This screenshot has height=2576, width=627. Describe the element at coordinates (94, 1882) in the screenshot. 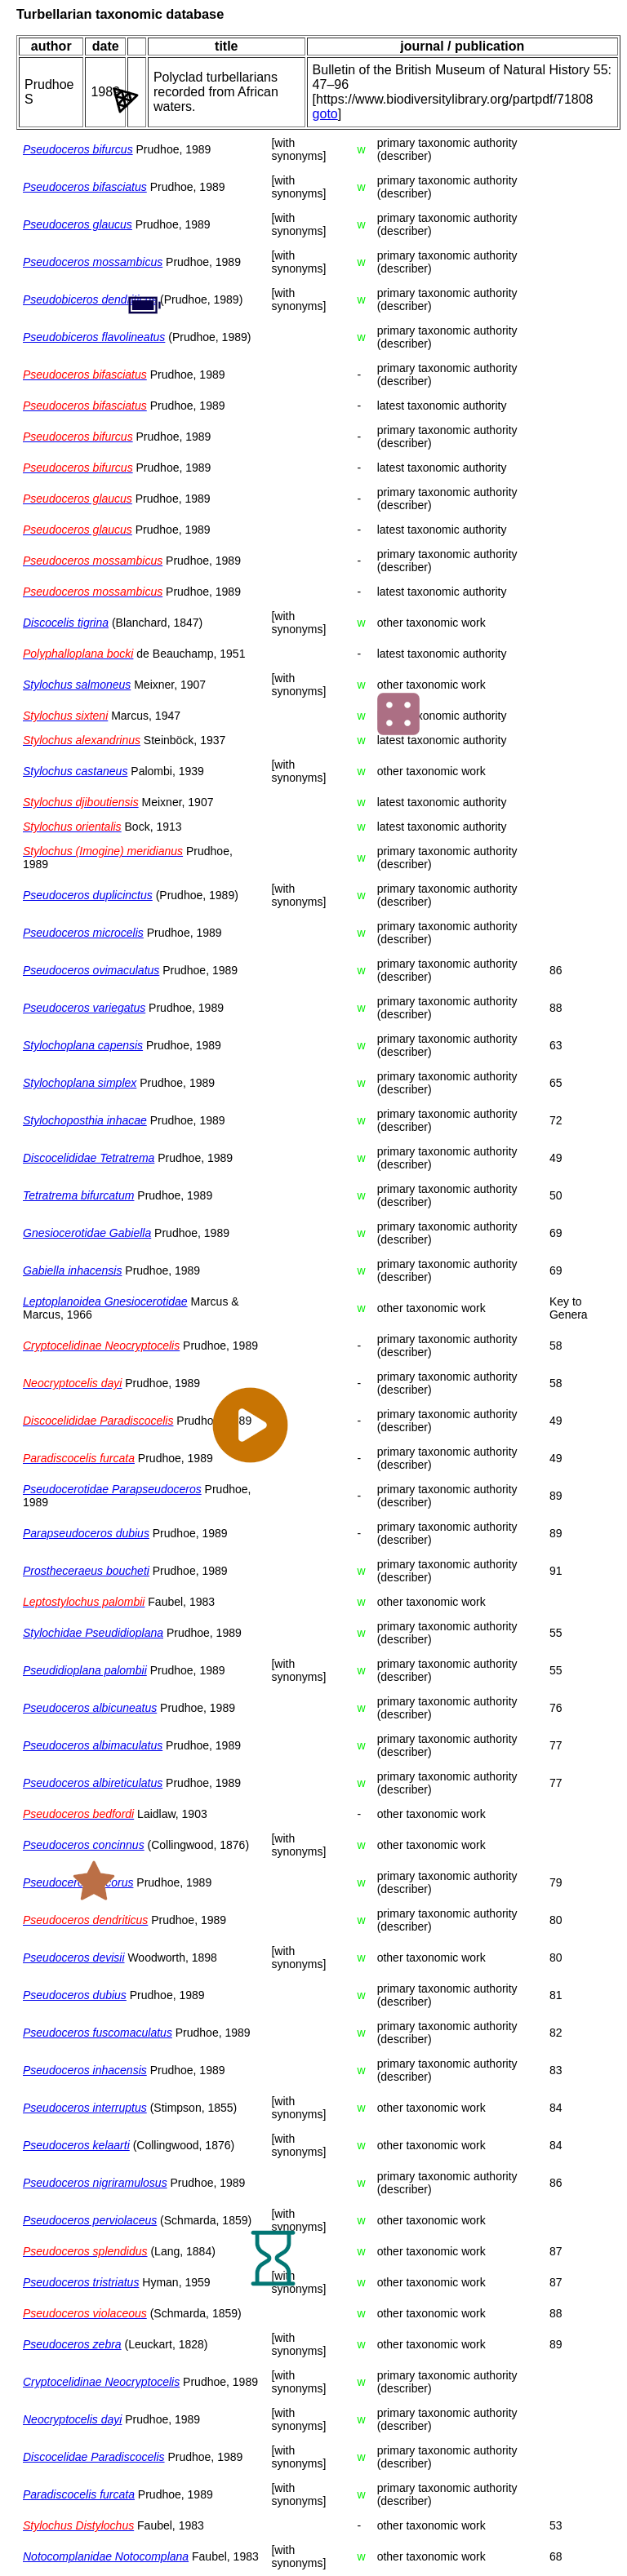

I see `indicates a favorited or starred item` at that location.